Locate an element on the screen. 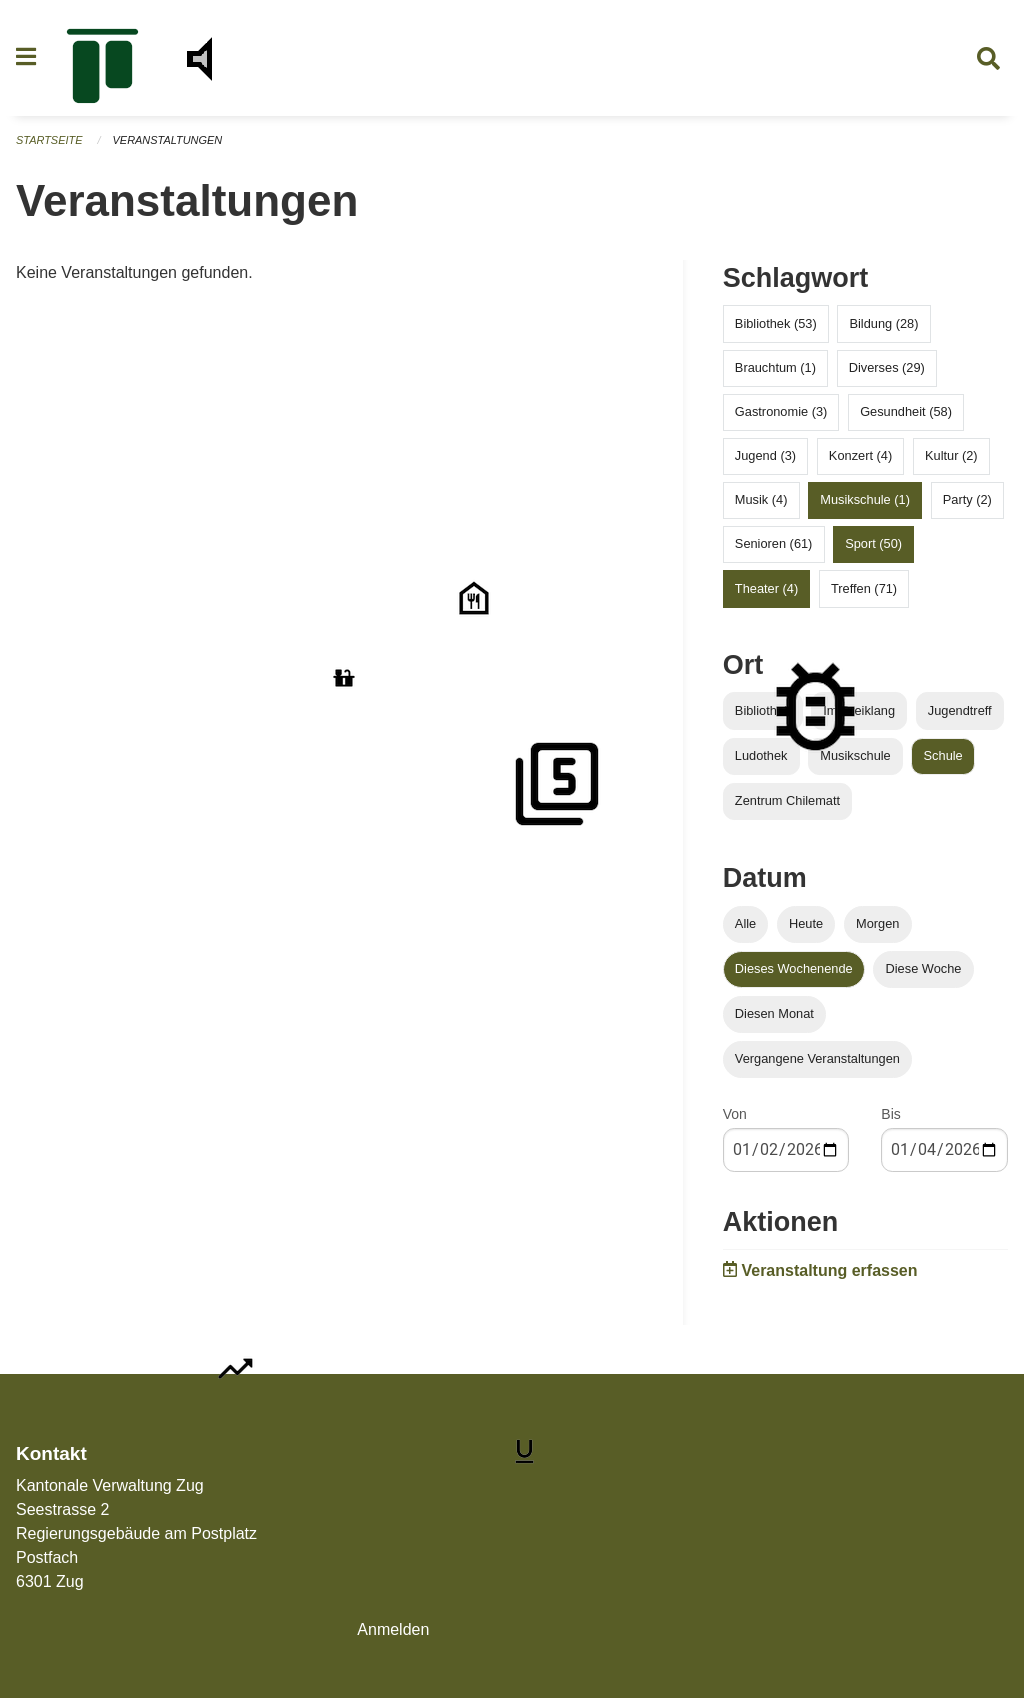 Image resolution: width=1024 pixels, height=1698 pixels. browse kitchen countertop options is located at coordinates (344, 678).